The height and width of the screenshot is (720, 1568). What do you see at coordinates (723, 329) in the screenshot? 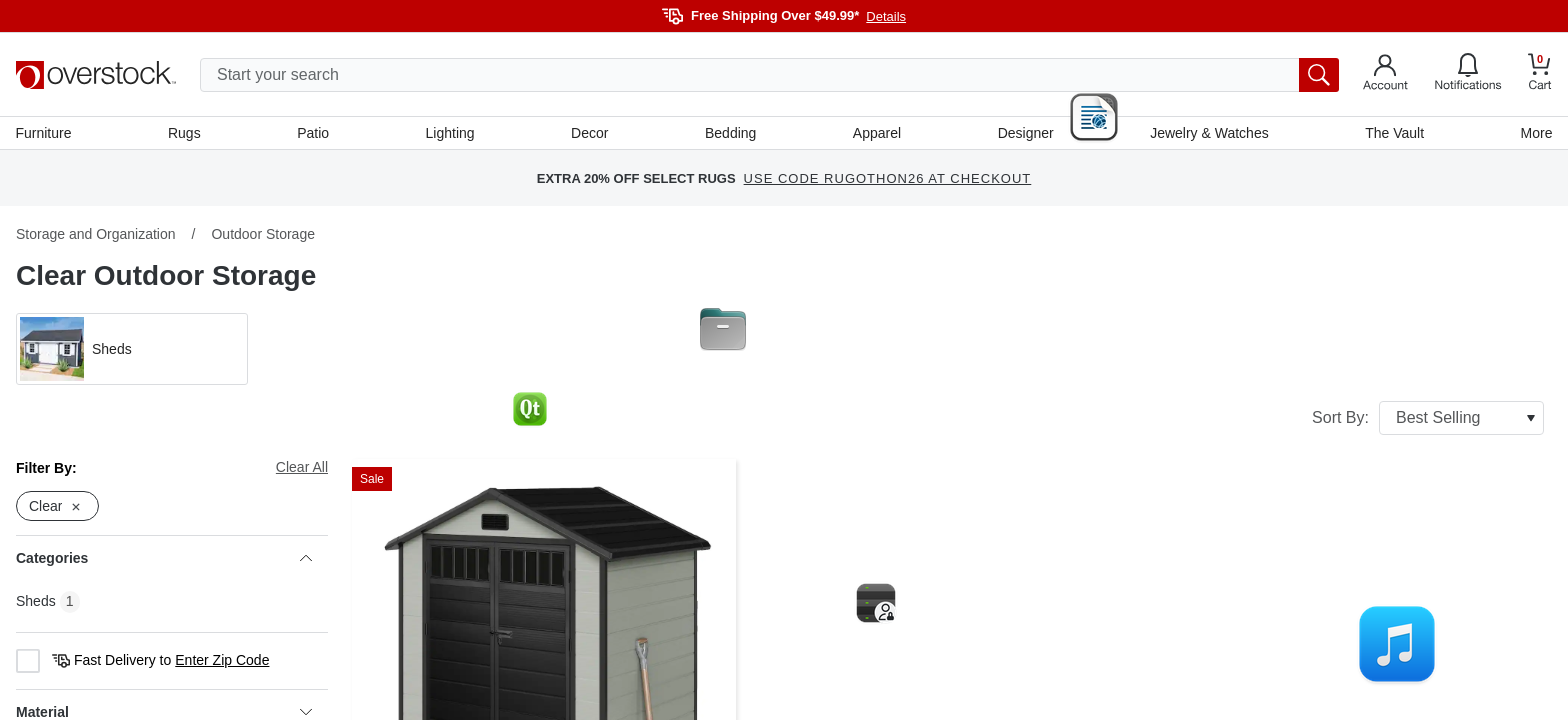
I see `open the file manager application` at bounding box center [723, 329].